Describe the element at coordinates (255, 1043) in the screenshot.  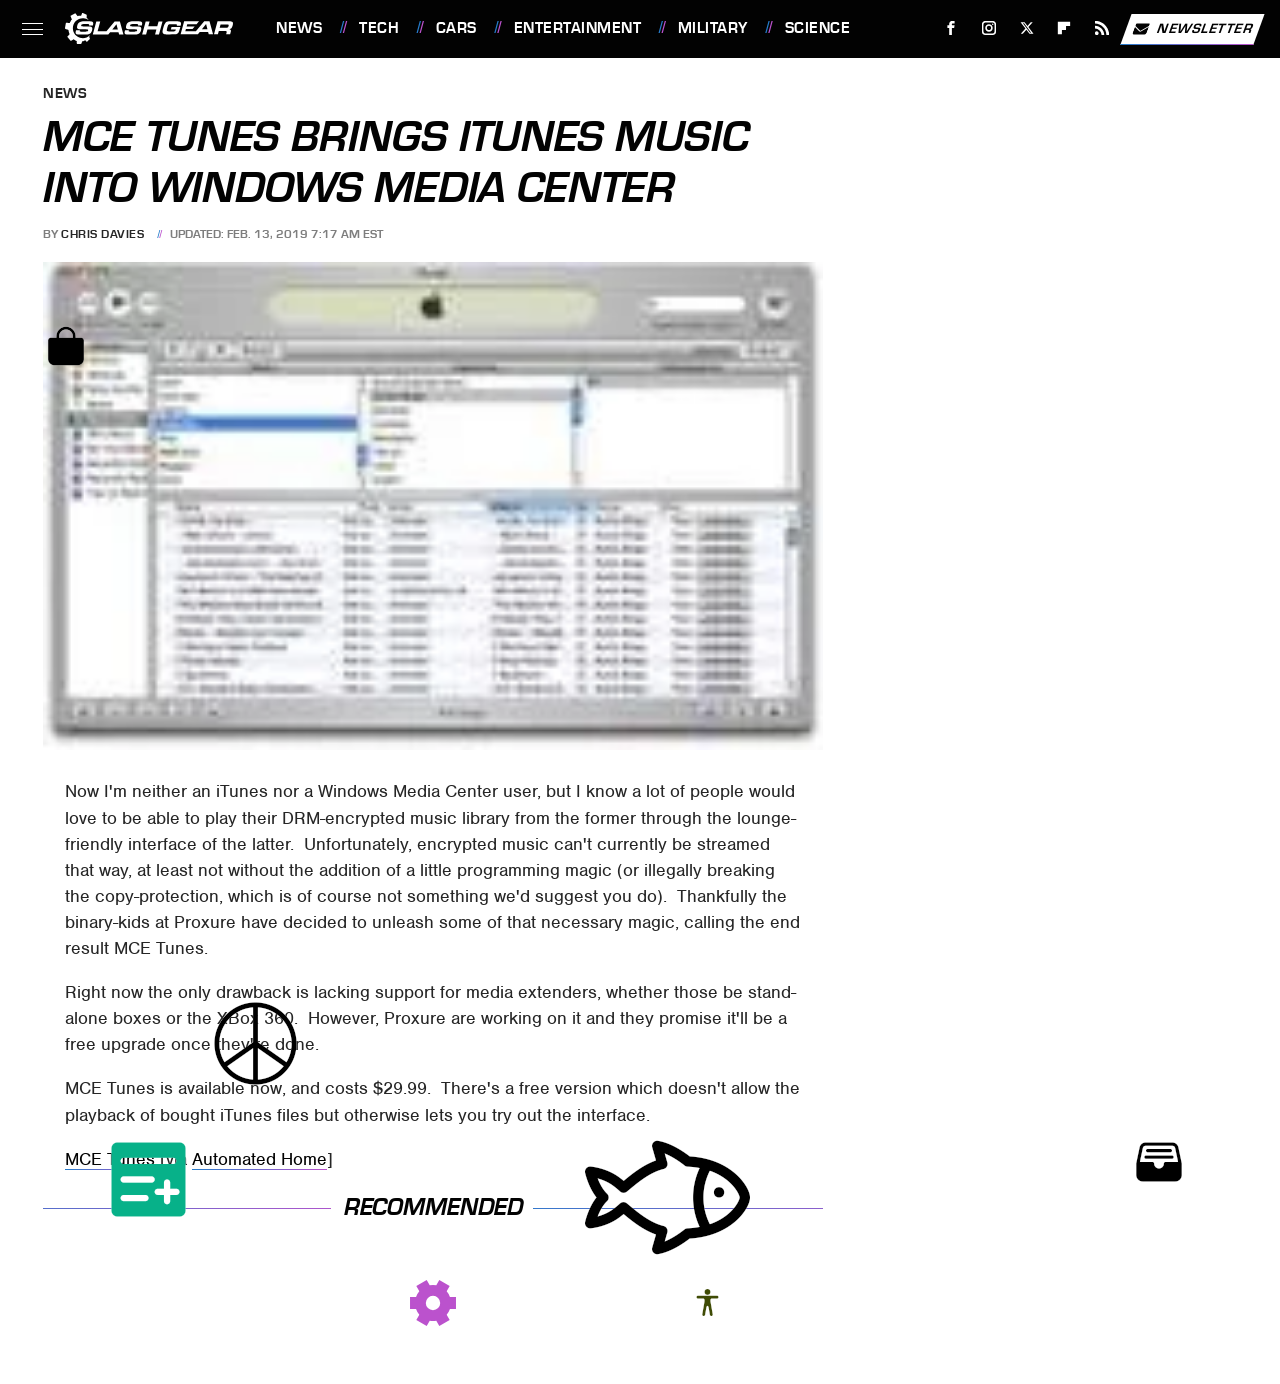
I see `peace symbol indicator` at that location.